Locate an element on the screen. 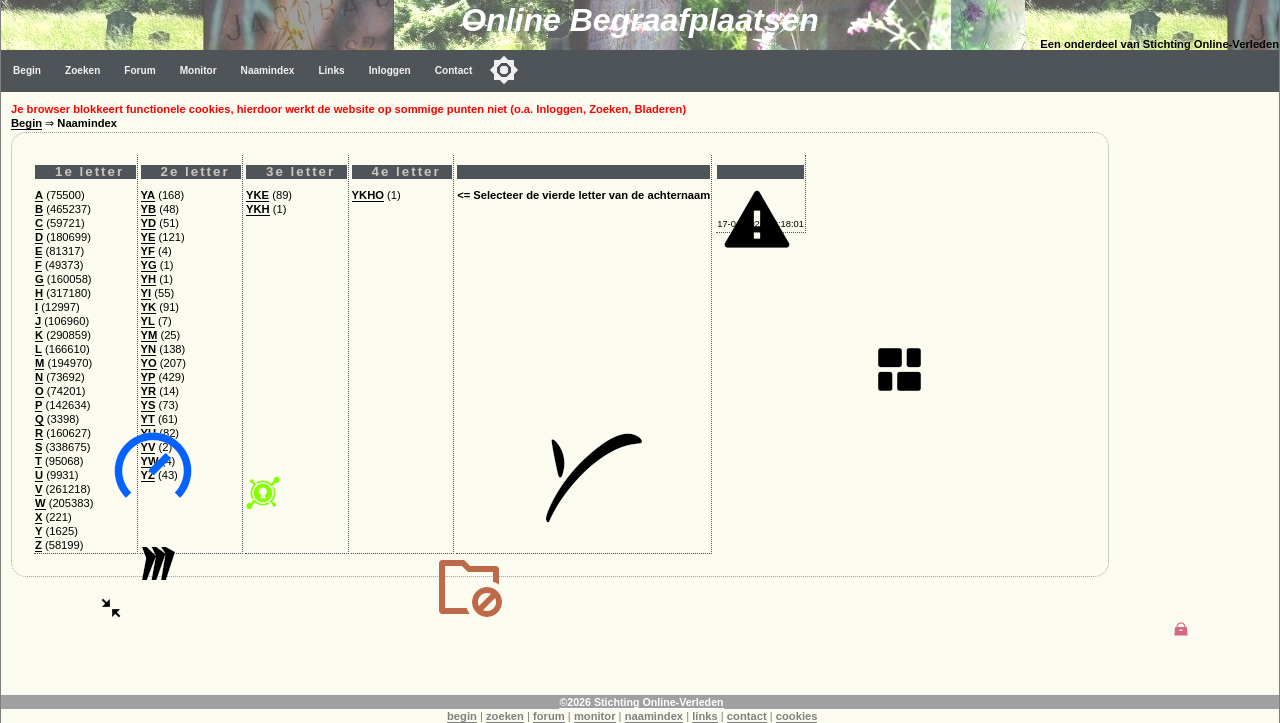 This screenshot has width=1280, height=723. access denied to this folder is located at coordinates (469, 587).